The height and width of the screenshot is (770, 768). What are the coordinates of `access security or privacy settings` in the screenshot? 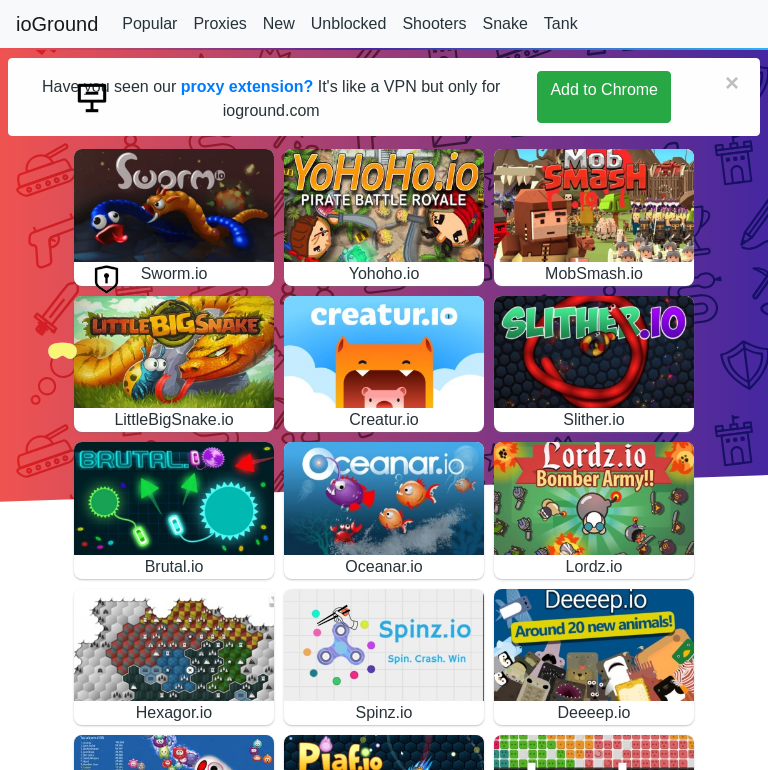 It's located at (106, 279).